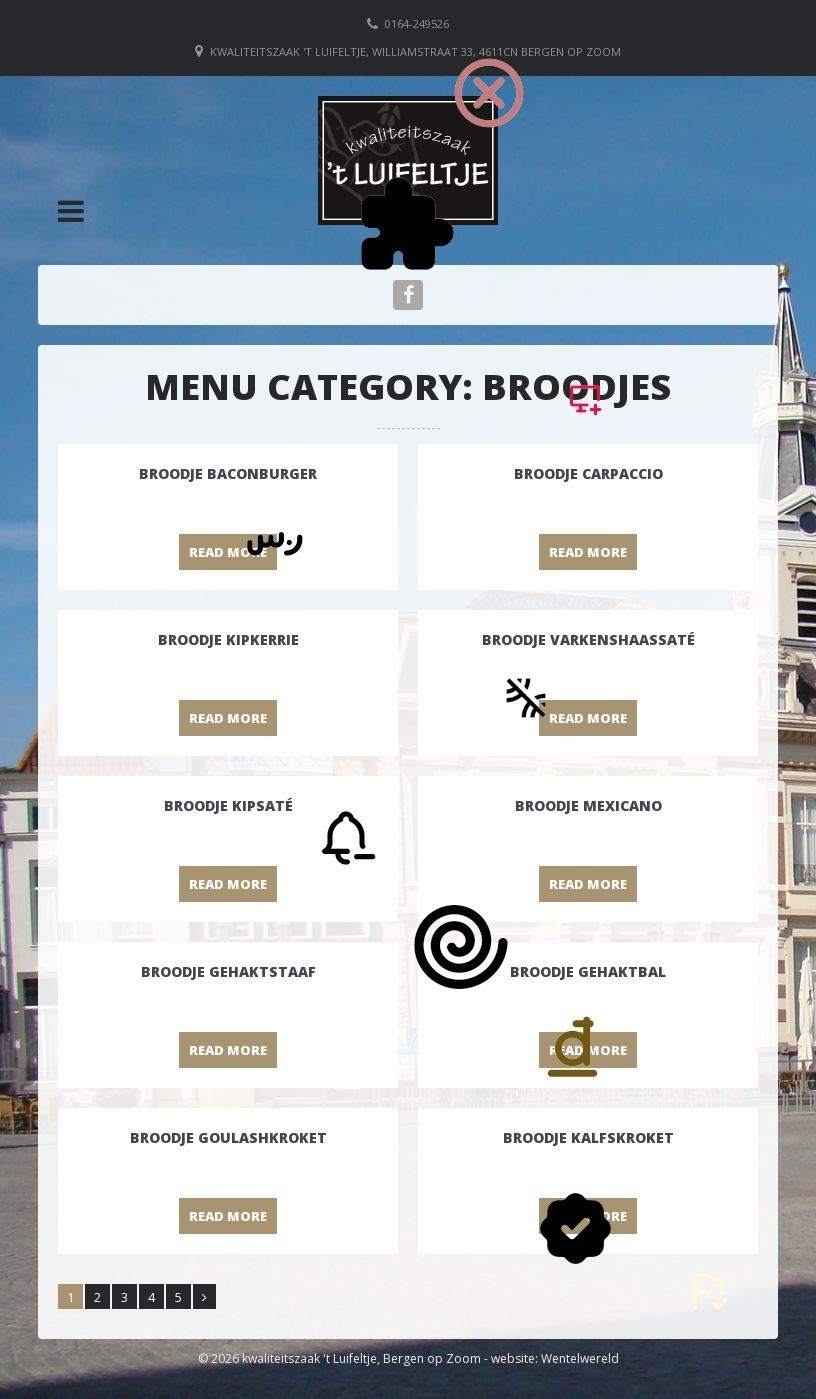 Image resolution: width=816 pixels, height=1399 pixels. Describe the element at coordinates (273, 542) in the screenshot. I see `indicates price or amount in Saudi riyals` at that location.